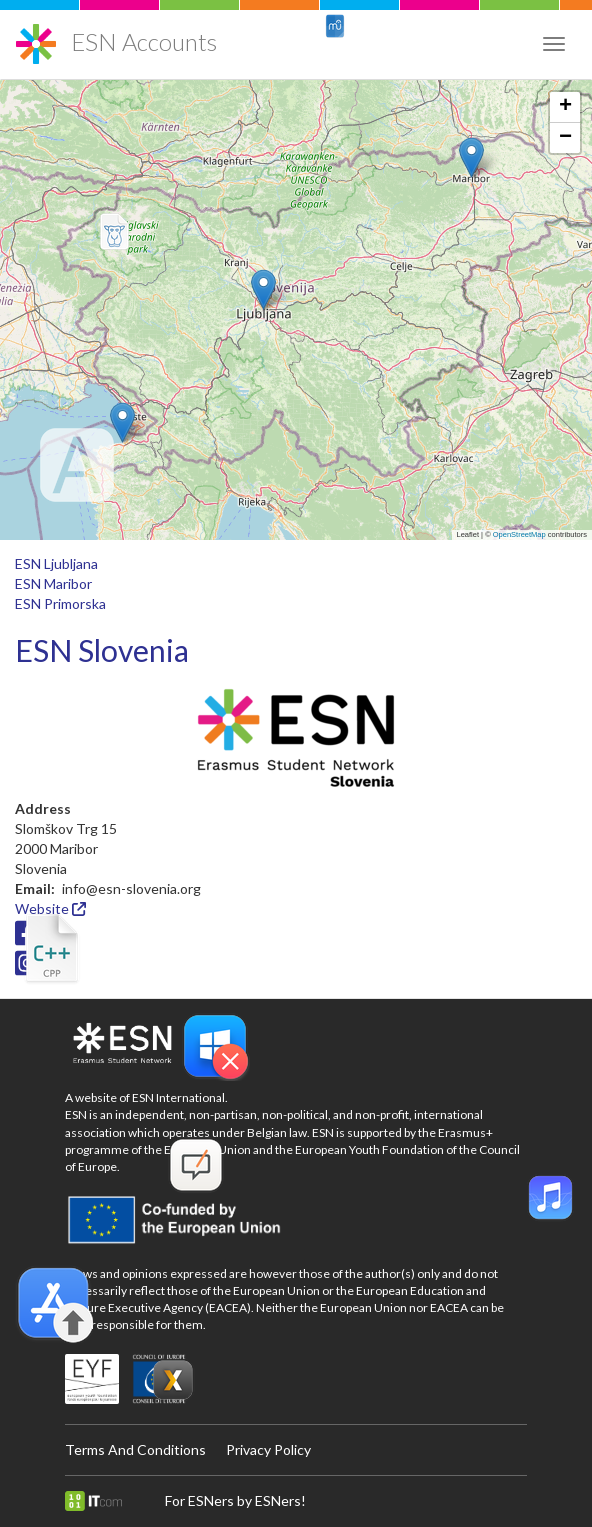 The image size is (592, 1527). What do you see at coordinates (550, 1197) in the screenshot?
I see `open audacity audio editor` at bounding box center [550, 1197].